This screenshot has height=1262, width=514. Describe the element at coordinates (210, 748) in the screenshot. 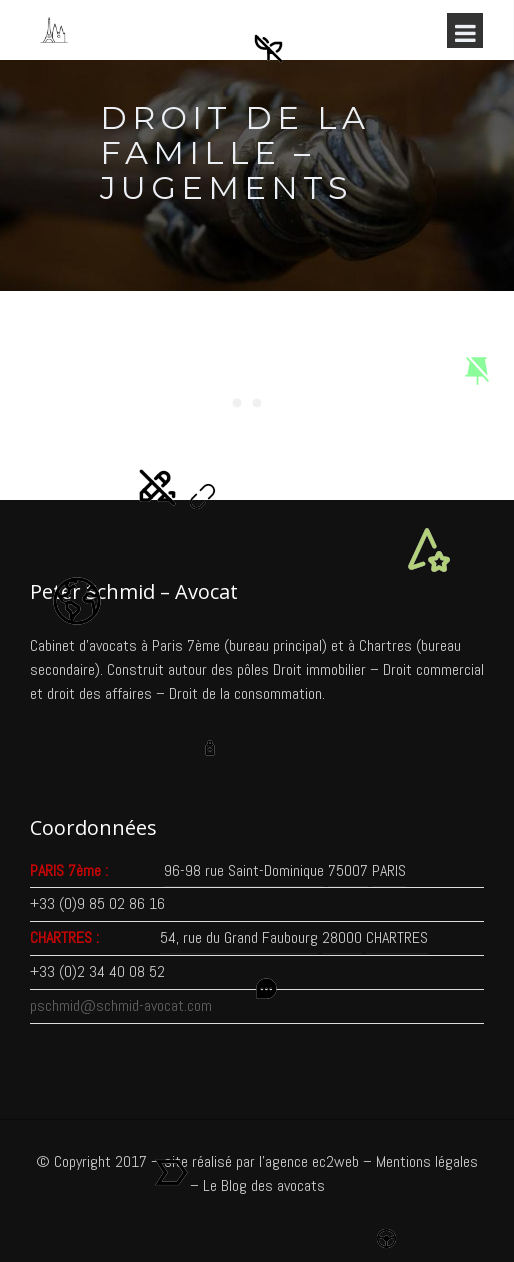

I see `access medication or health information` at that location.